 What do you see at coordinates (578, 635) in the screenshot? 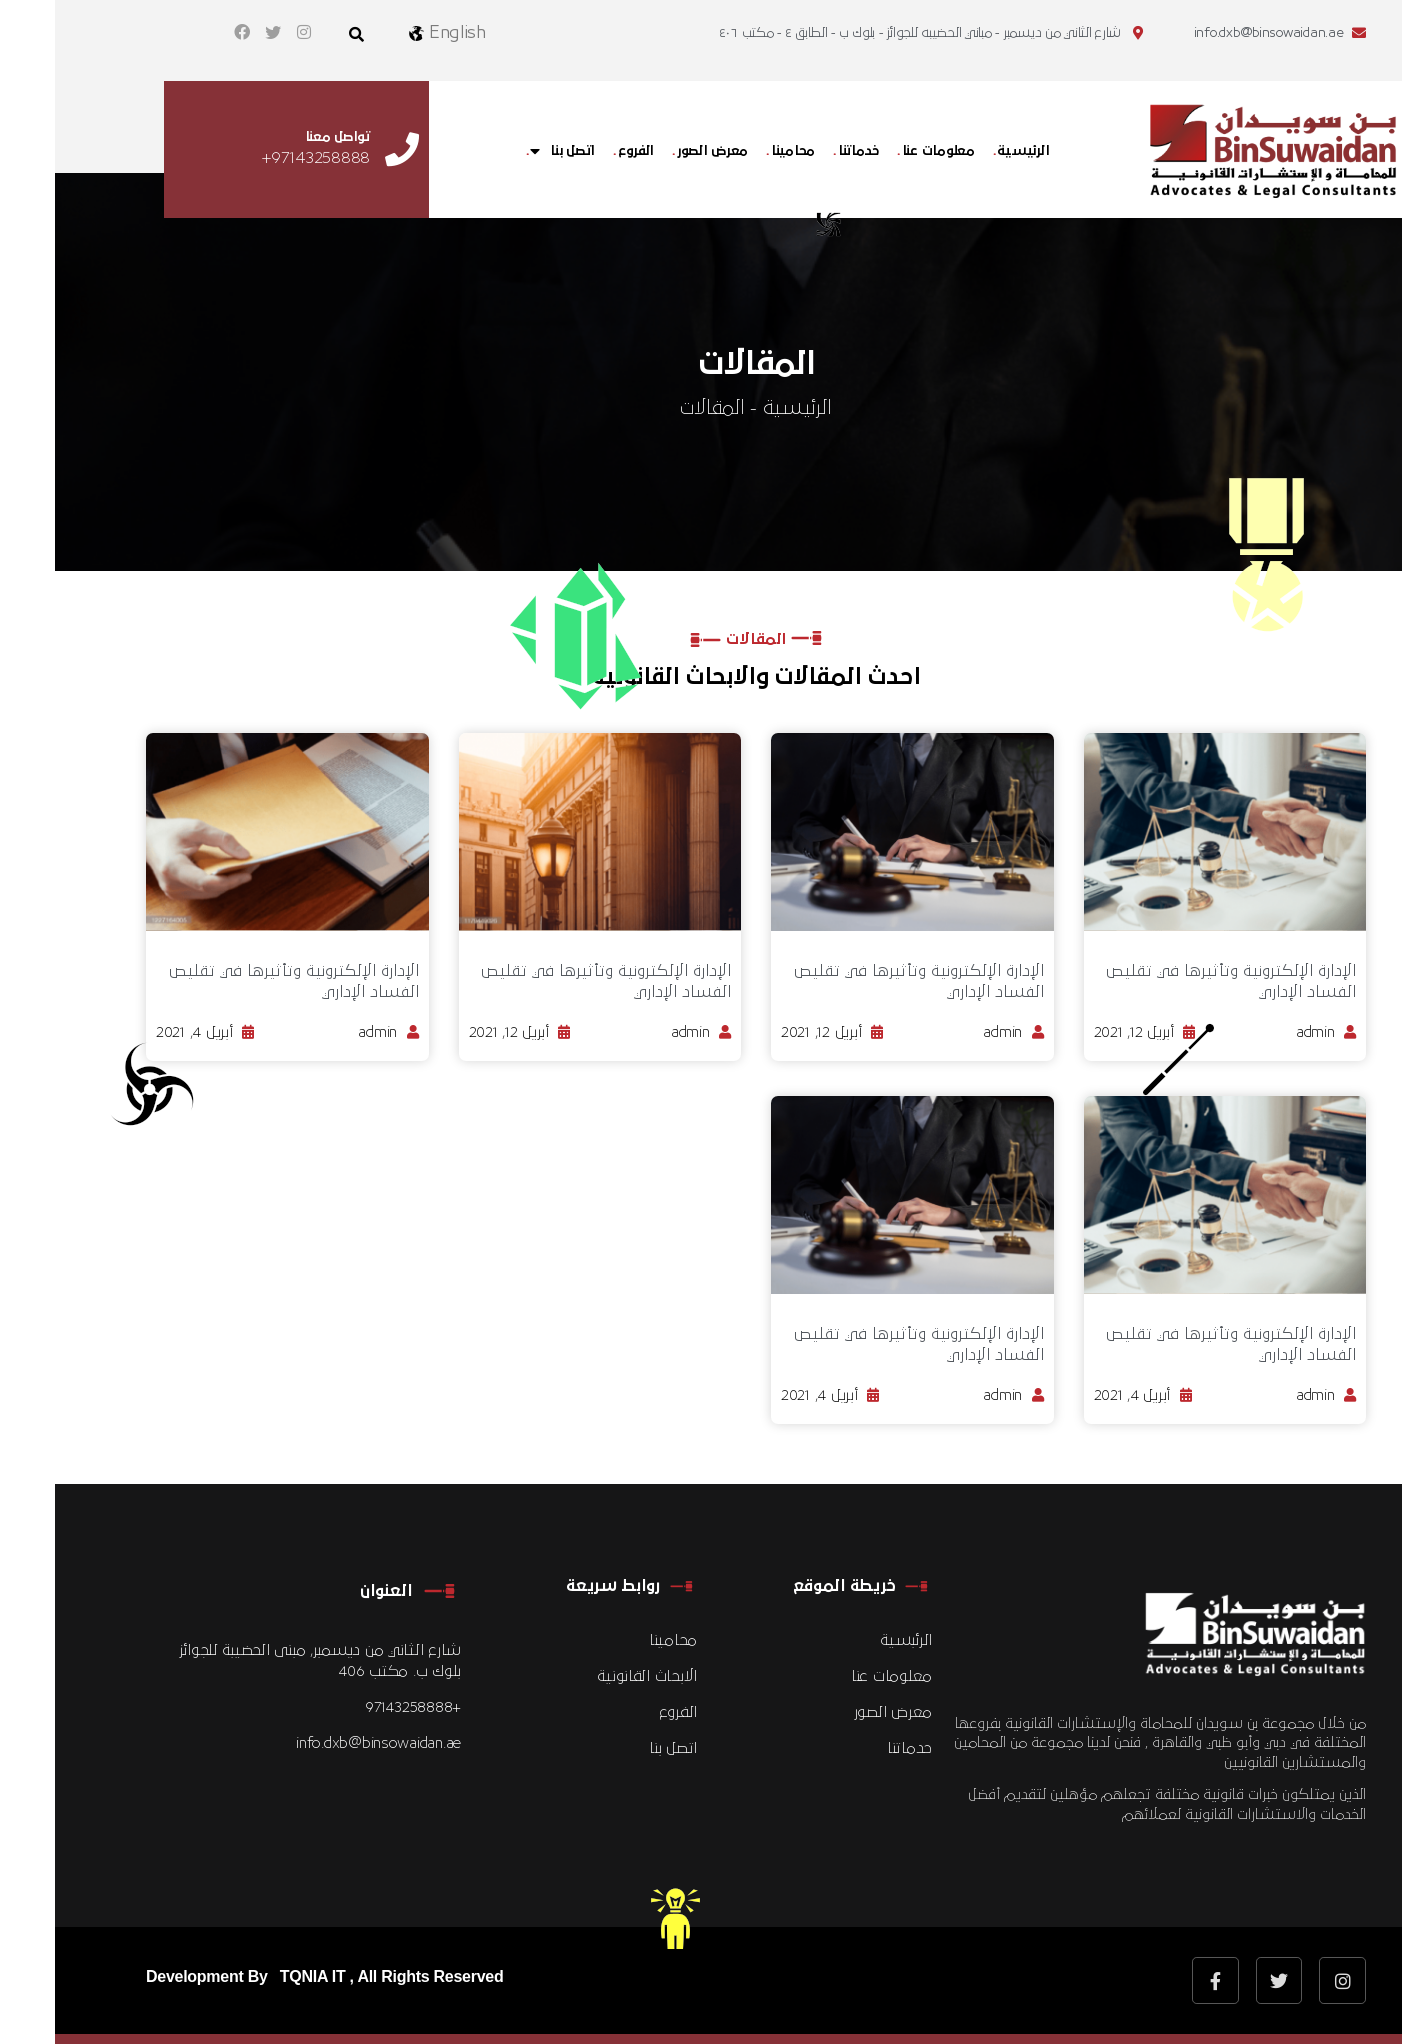
I see `collect or interact with a magic crystal item` at bounding box center [578, 635].